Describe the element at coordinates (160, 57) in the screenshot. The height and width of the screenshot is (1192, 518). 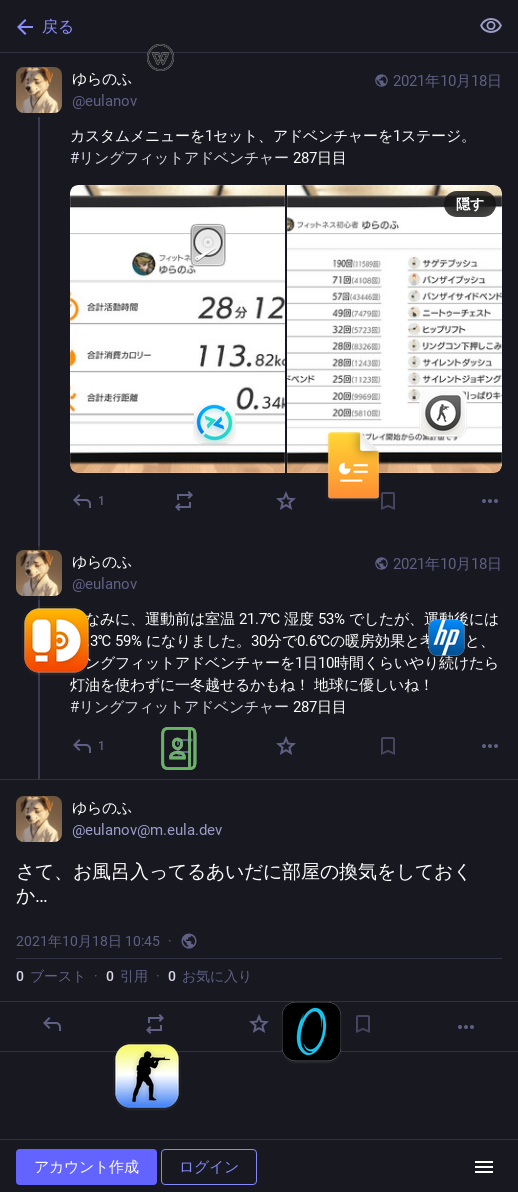
I see `open wps office application` at that location.